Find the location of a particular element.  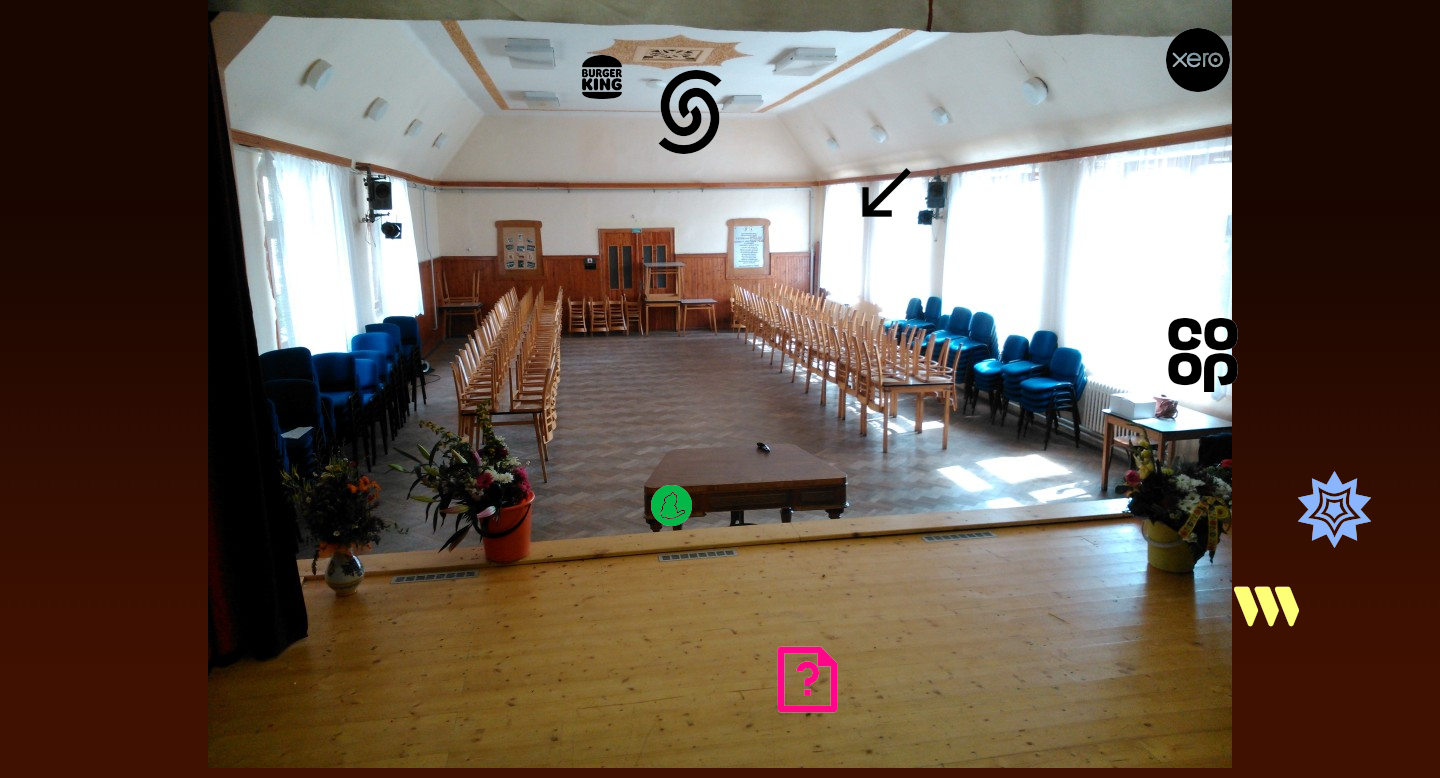

navigate back and down in a hierarchy is located at coordinates (885, 193).